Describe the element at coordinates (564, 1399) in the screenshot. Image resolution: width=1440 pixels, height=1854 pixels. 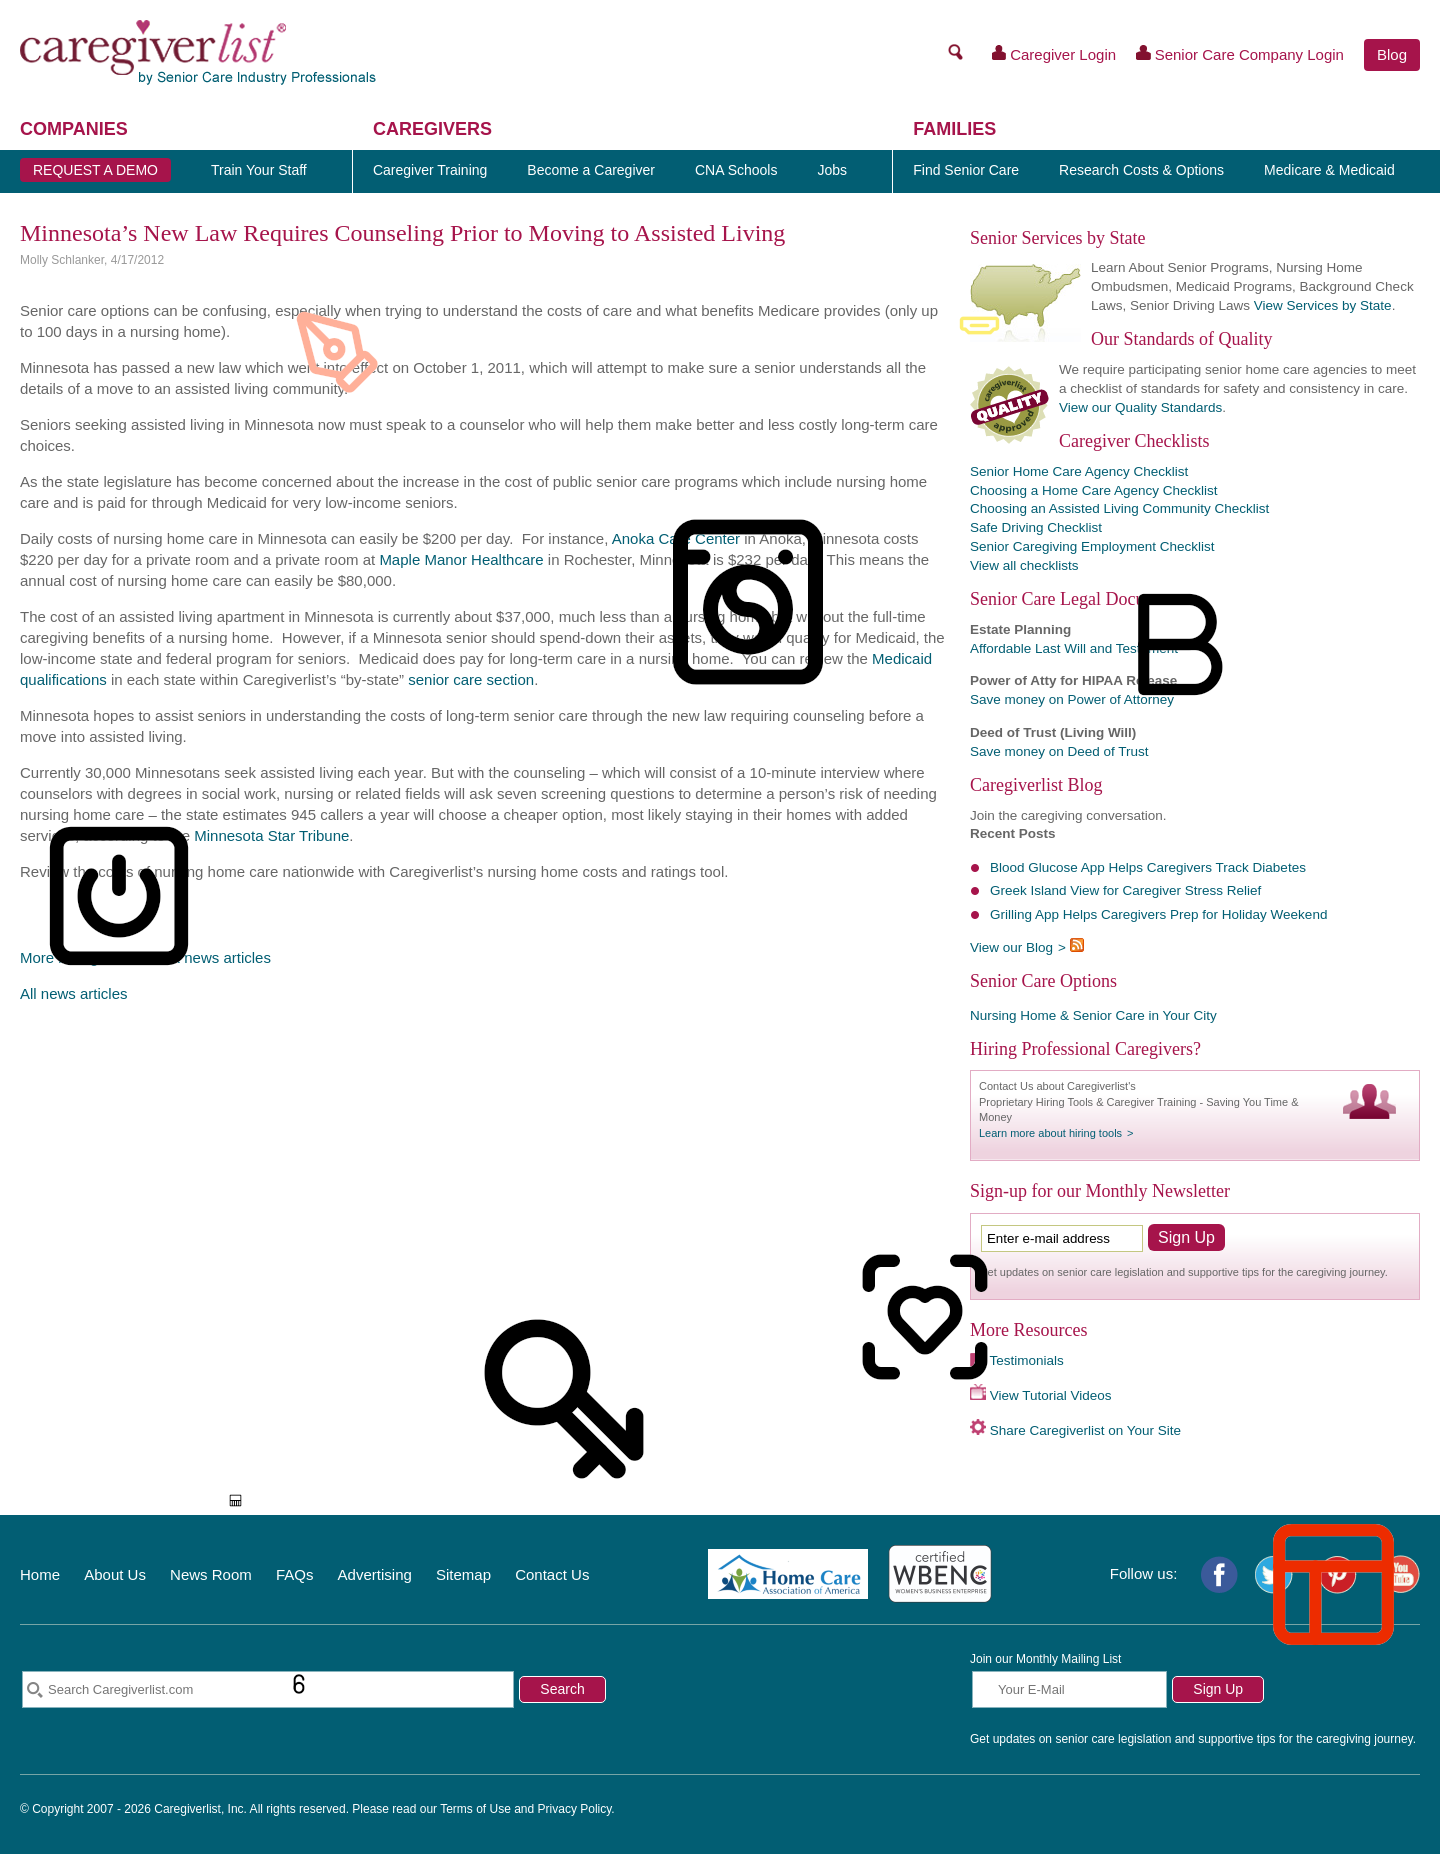
I see `select intergender or non-binary gender option` at that location.